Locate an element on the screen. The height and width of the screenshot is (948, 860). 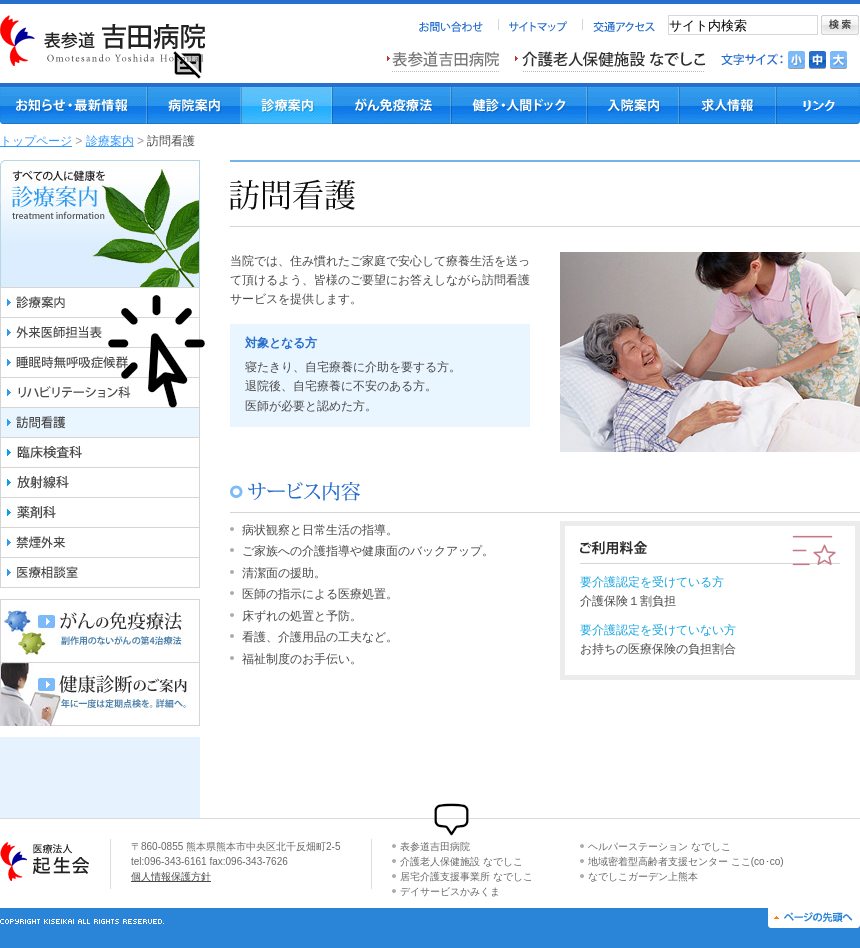
view your favorites list is located at coordinates (812, 550).